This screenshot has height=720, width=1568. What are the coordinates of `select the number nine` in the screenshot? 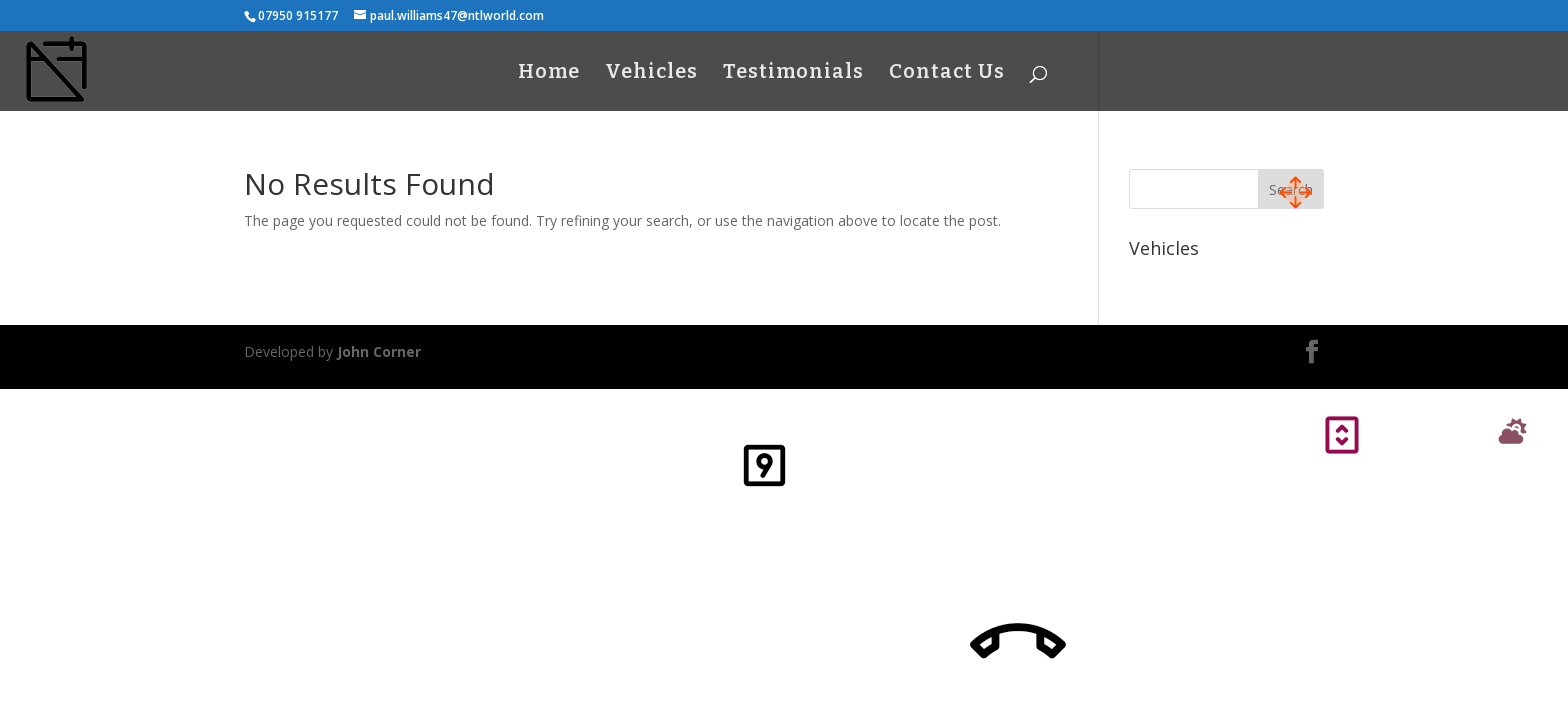 It's located at (764, 465).